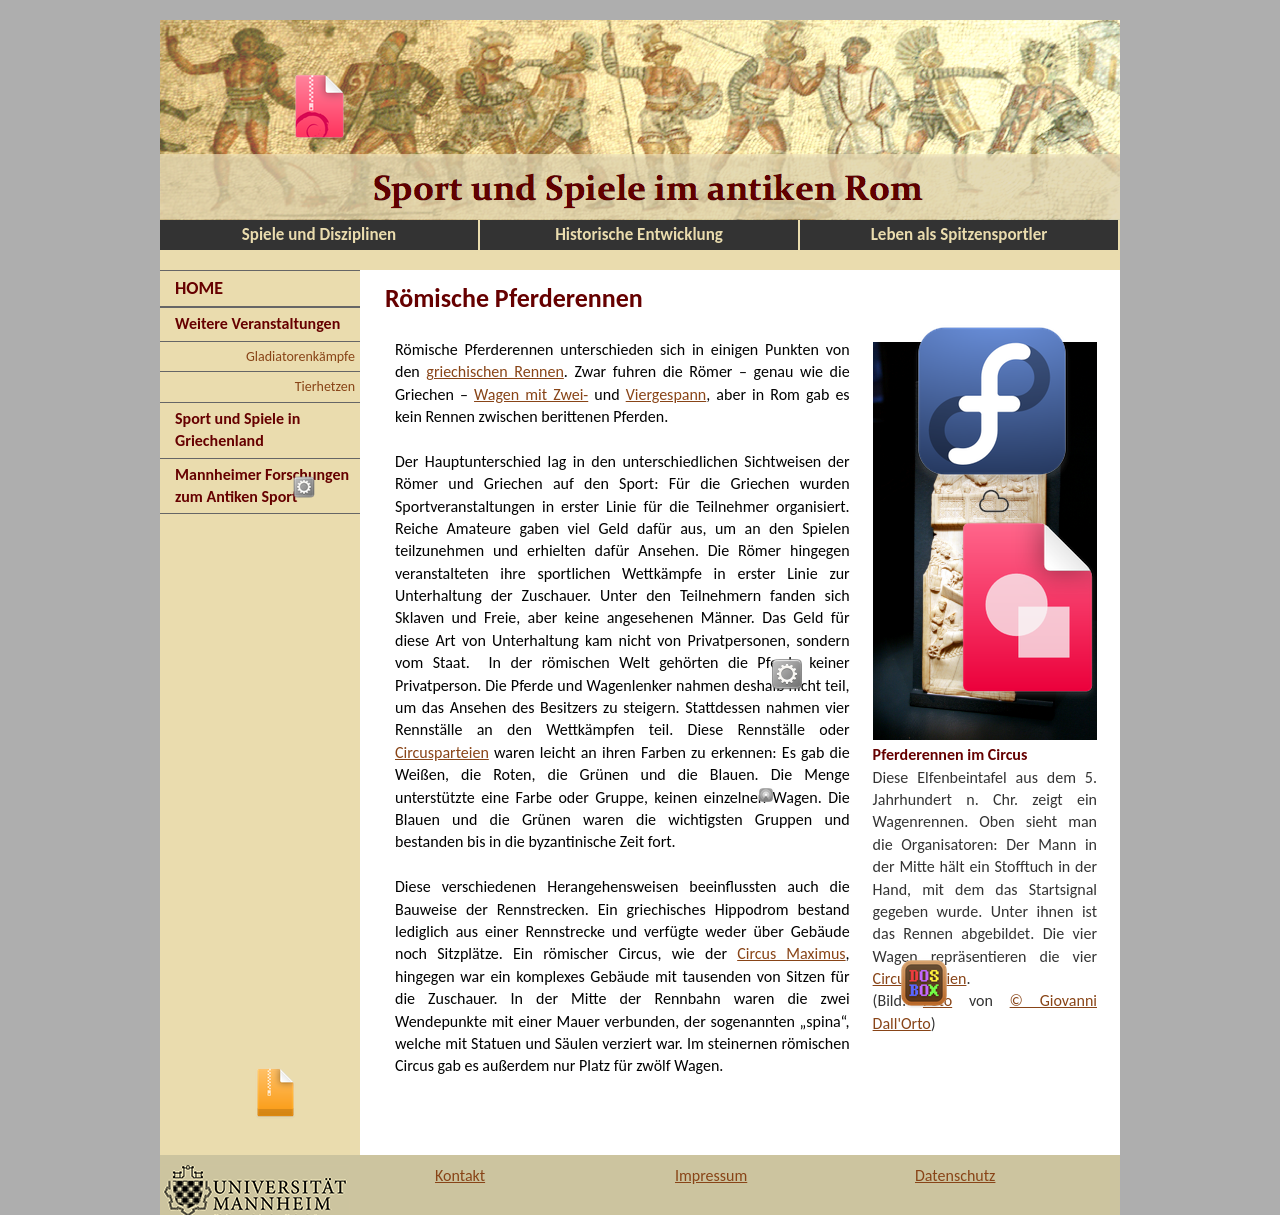 The image size is (1280, 1215). What do you see at coordinates (319, 107) in the screenshot?
I see `a debian software package file` at bounding box center [319, 107].